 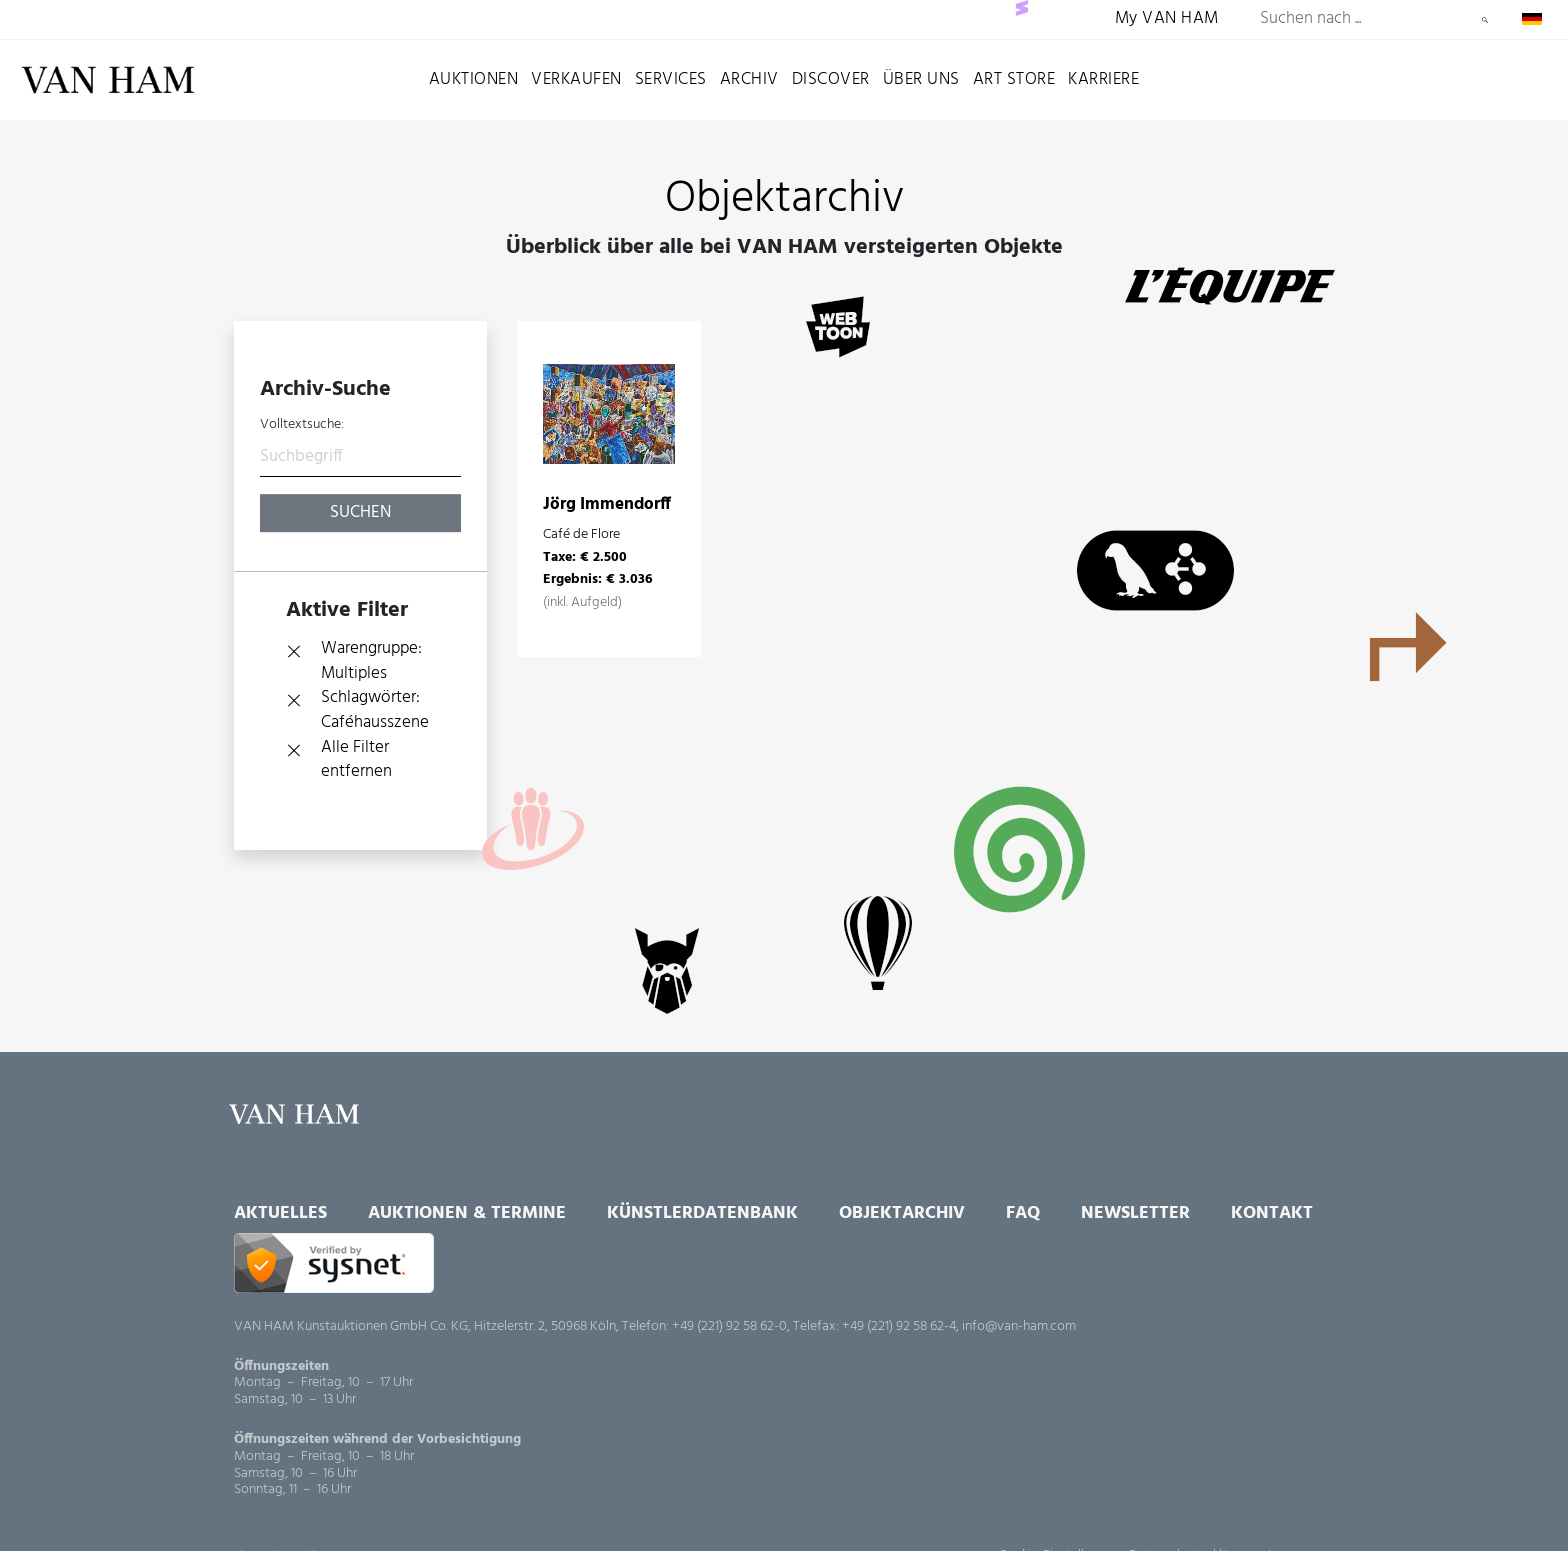 I want to click on link to L'Équipe sports news website, so click(x=1230, y=286).